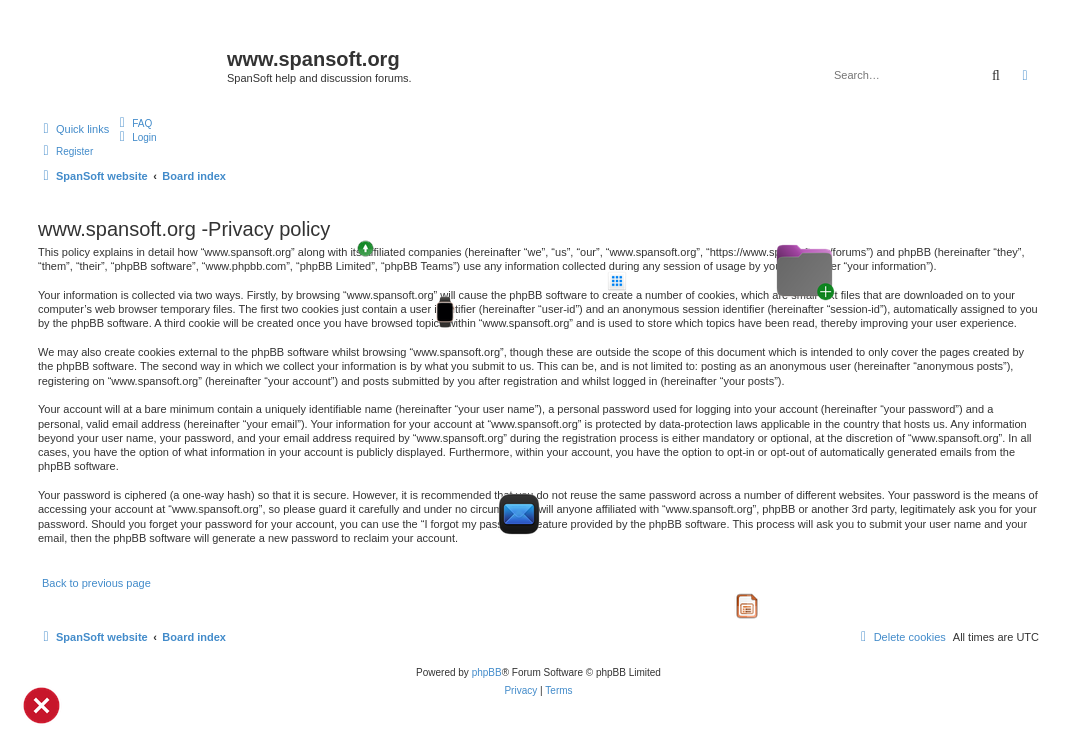 The image size is (1077, 738). What do you see at coordinates (445, 312) in the screenshot?
I see `apple watch se device icon` at bounding box center [445, 312].